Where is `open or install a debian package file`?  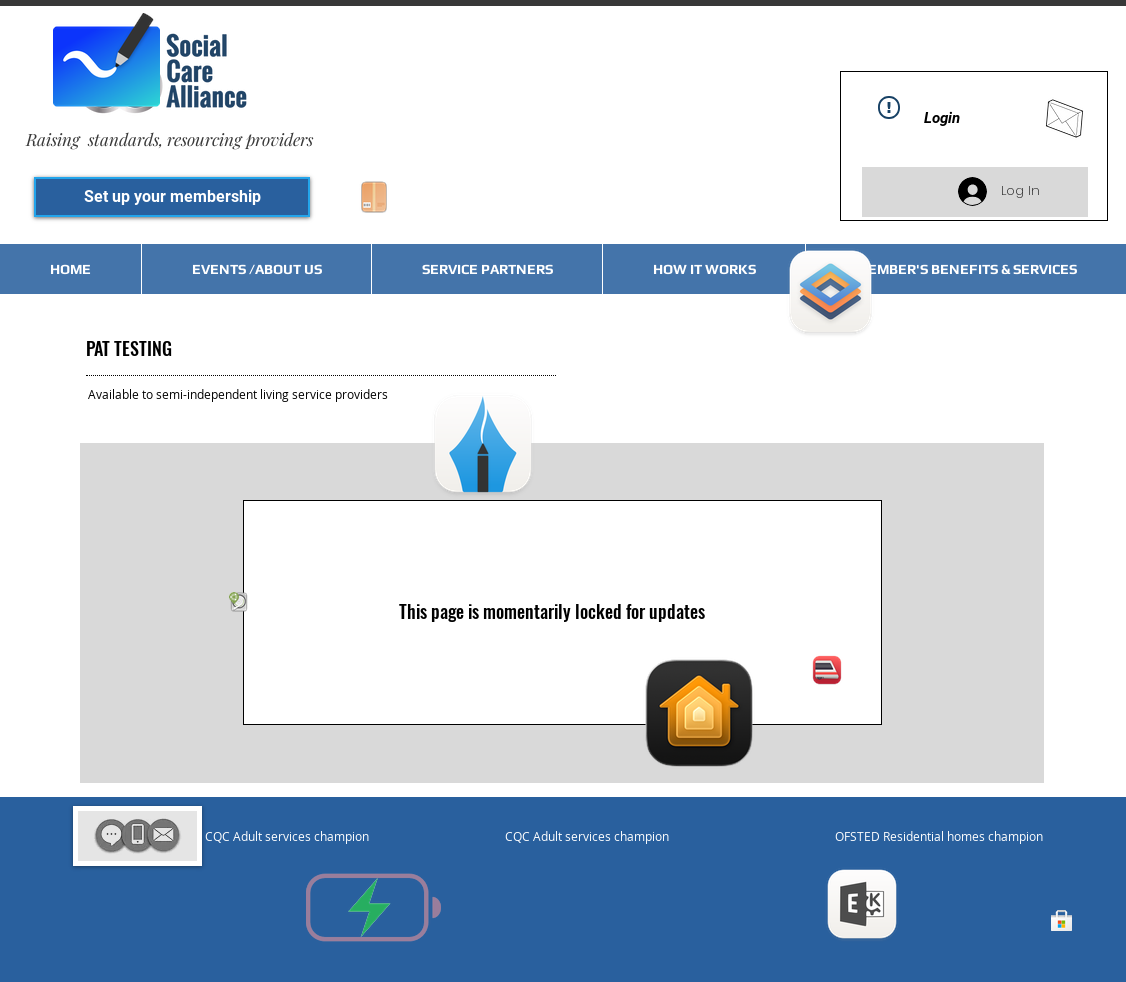 open or install a debian package file is located at coordinates (374, 197).